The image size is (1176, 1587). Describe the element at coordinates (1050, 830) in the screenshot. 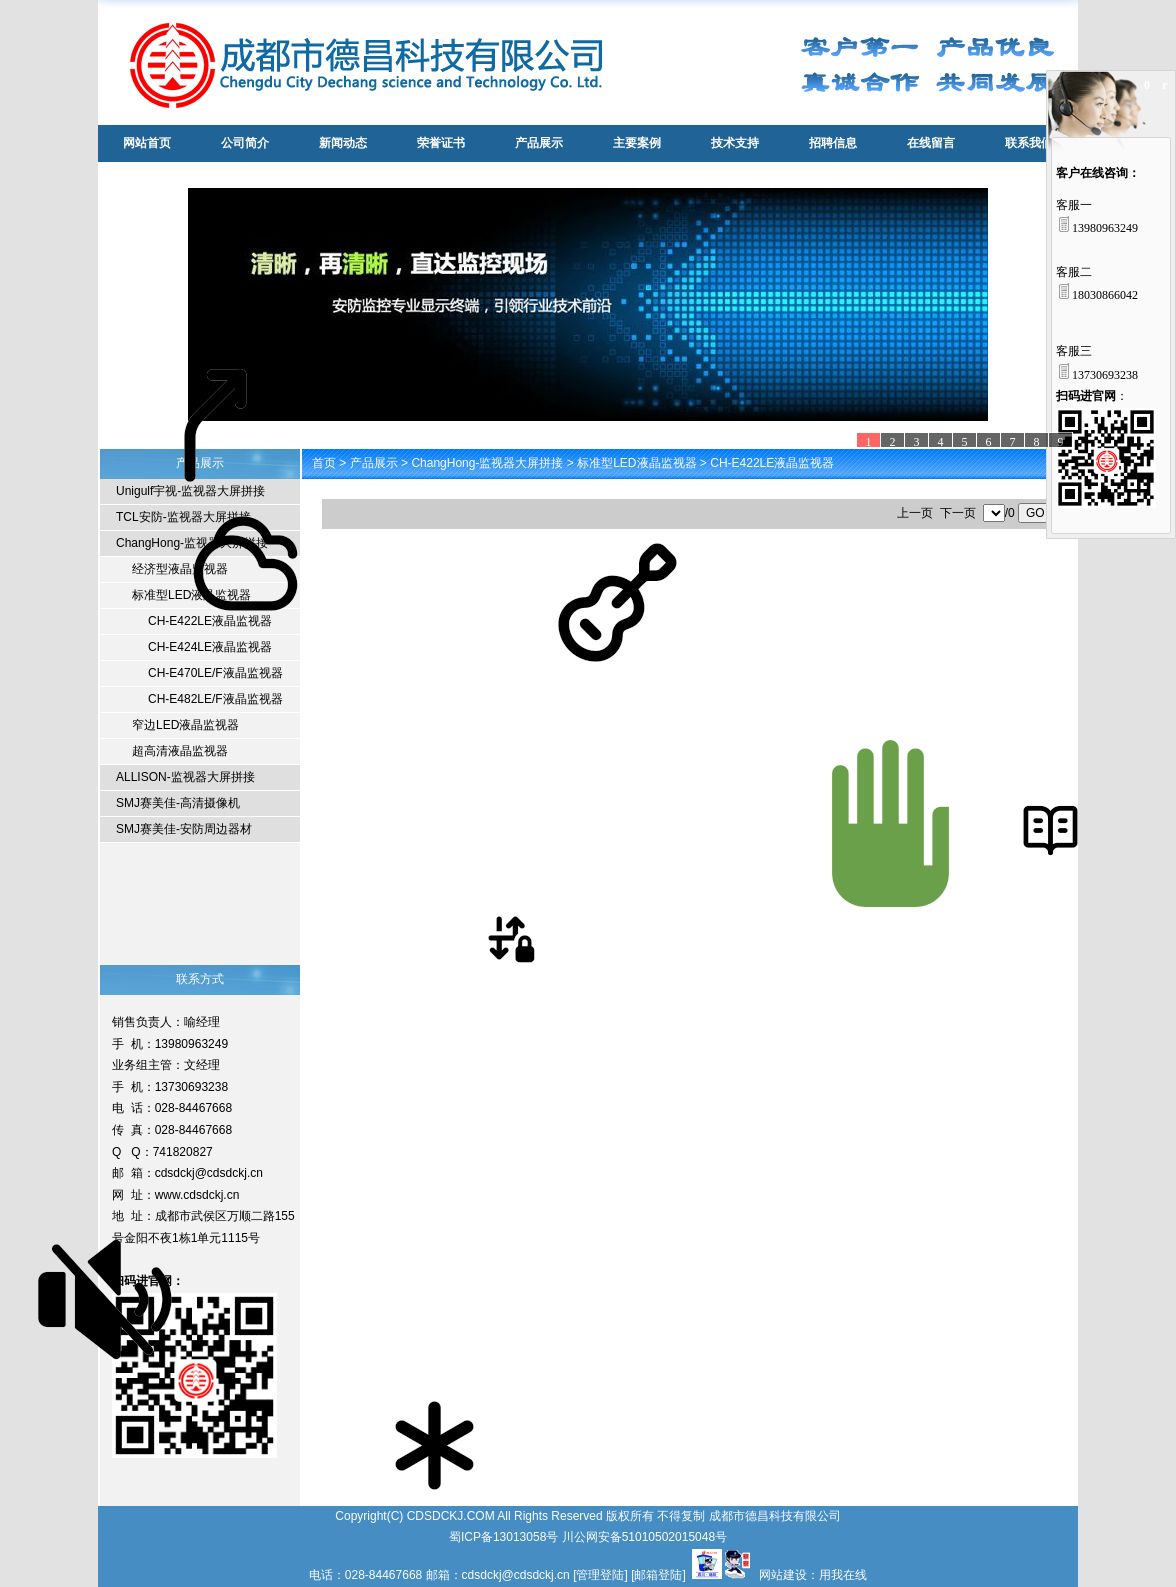

I see `view document or ebook reader` at that location.